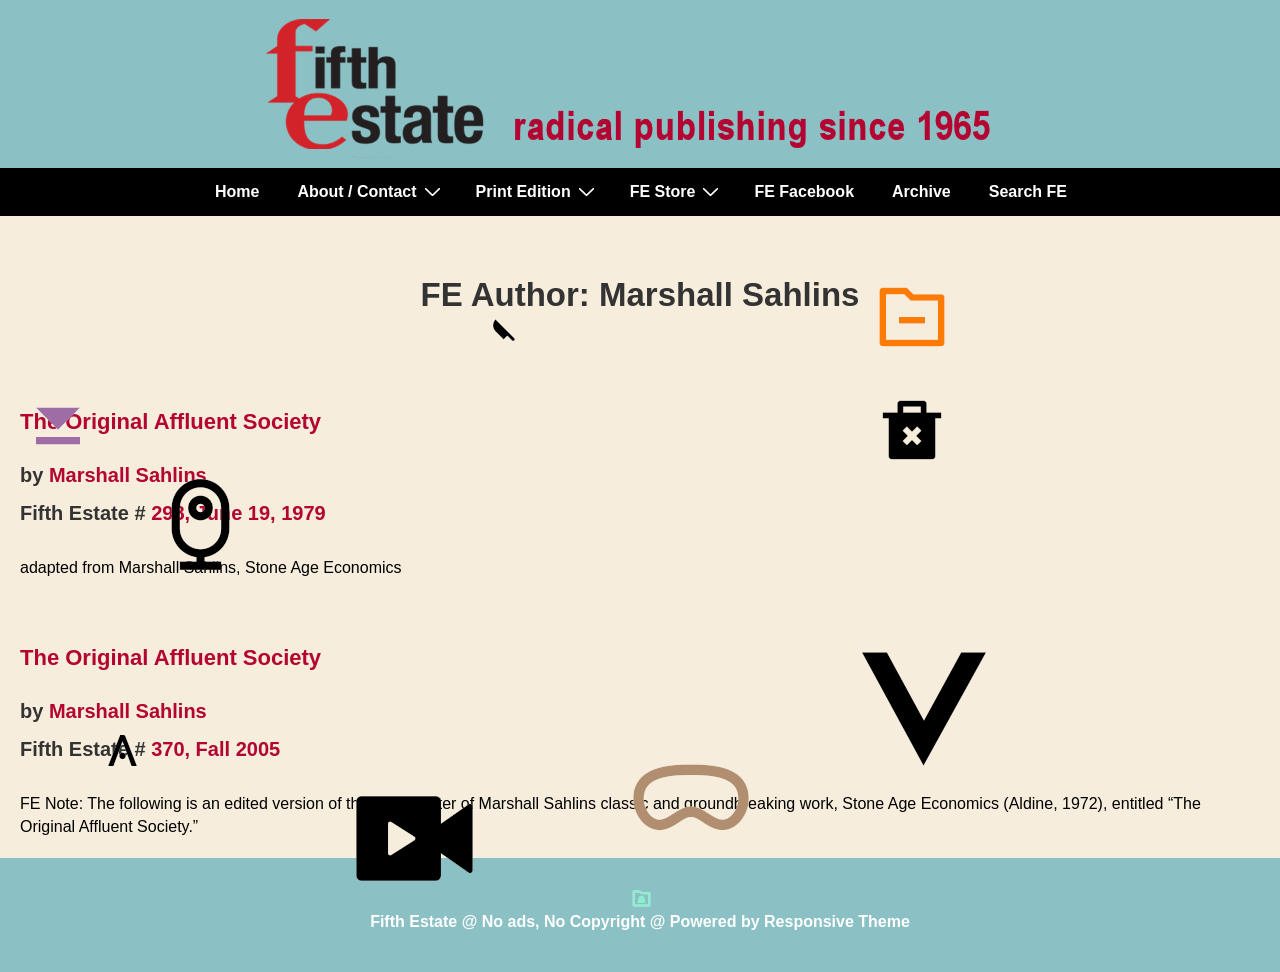 This screenshot has width=1280, height=972. I want to click on access webcam settings, so click(200, 524).